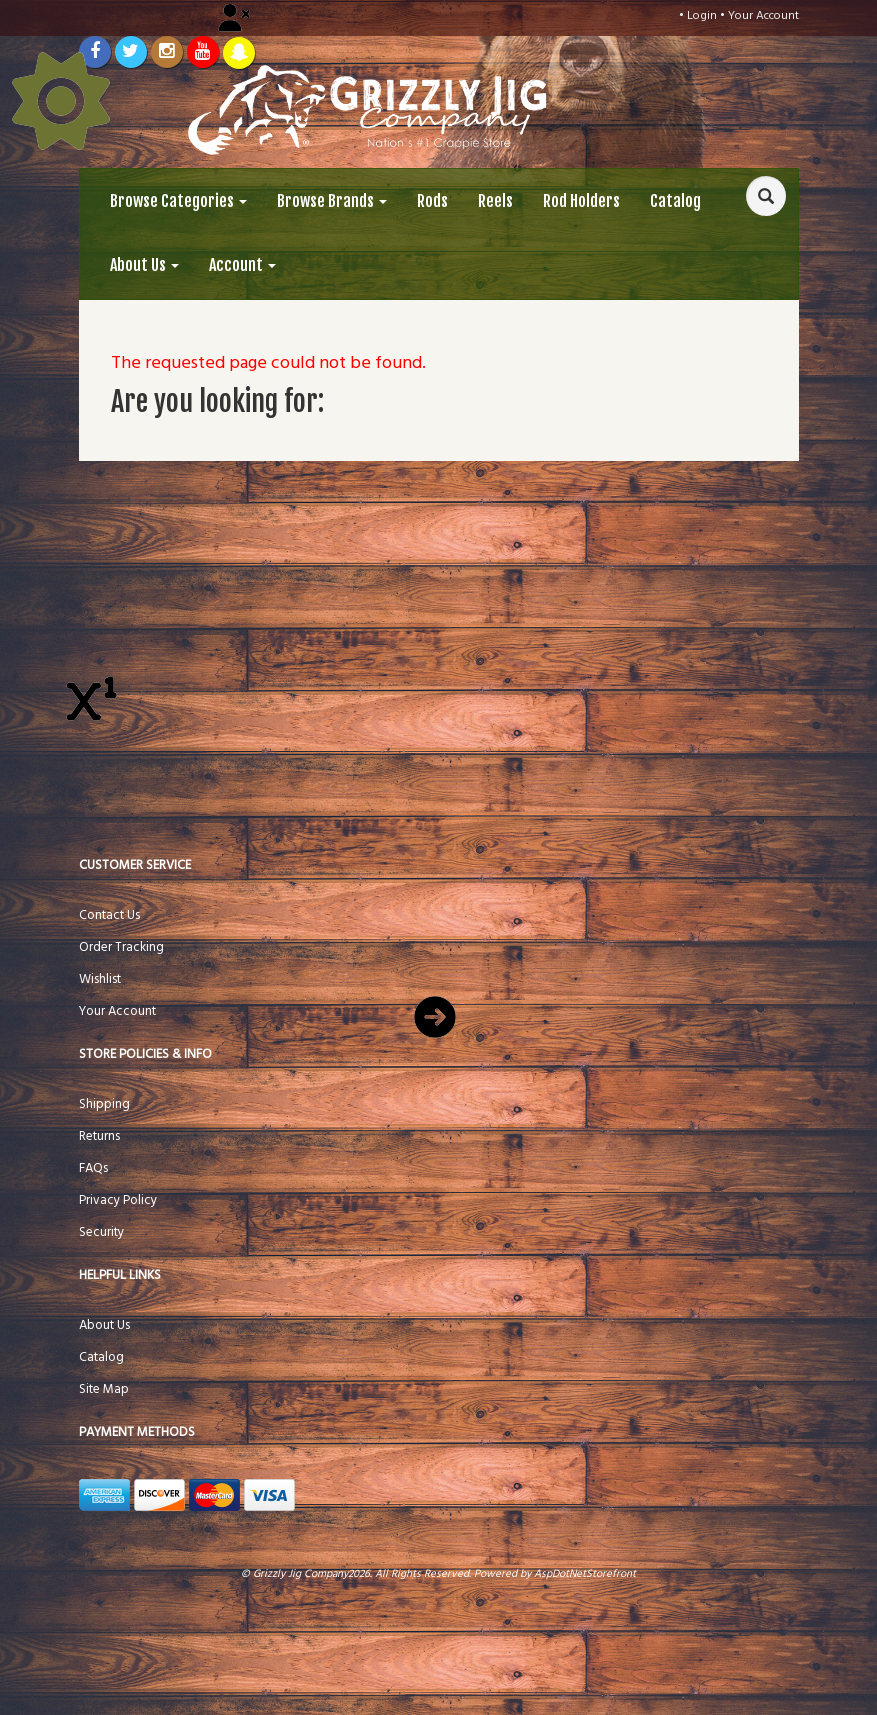 The image size is (877, 1715). Describe the element at coordinates (61, 101) in the screenshot. I see `toggle light mode or bright theme` at that location.